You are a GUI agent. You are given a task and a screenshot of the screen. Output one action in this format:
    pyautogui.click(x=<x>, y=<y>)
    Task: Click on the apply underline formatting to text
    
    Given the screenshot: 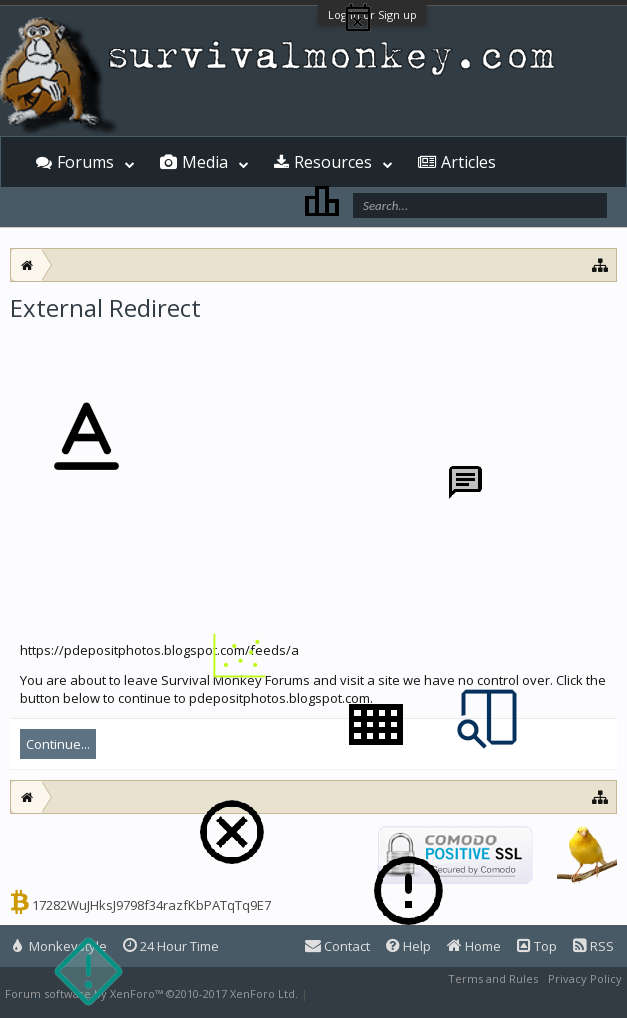 What is the action you would take?
    pyautogui.click(x=86, y=437)
    